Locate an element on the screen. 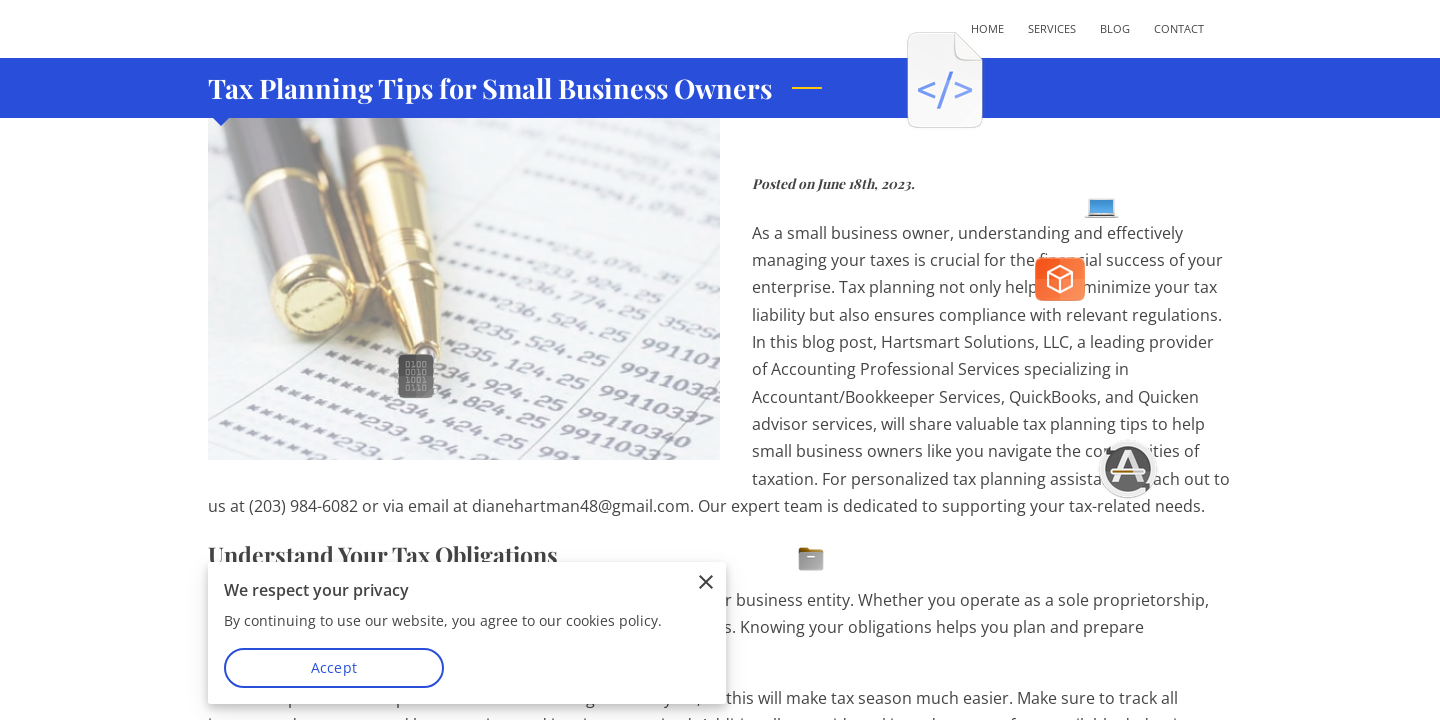 This screenshot has height=720, width=1440. open a 3D model file in STL format is located at coordinates (1060, 278).